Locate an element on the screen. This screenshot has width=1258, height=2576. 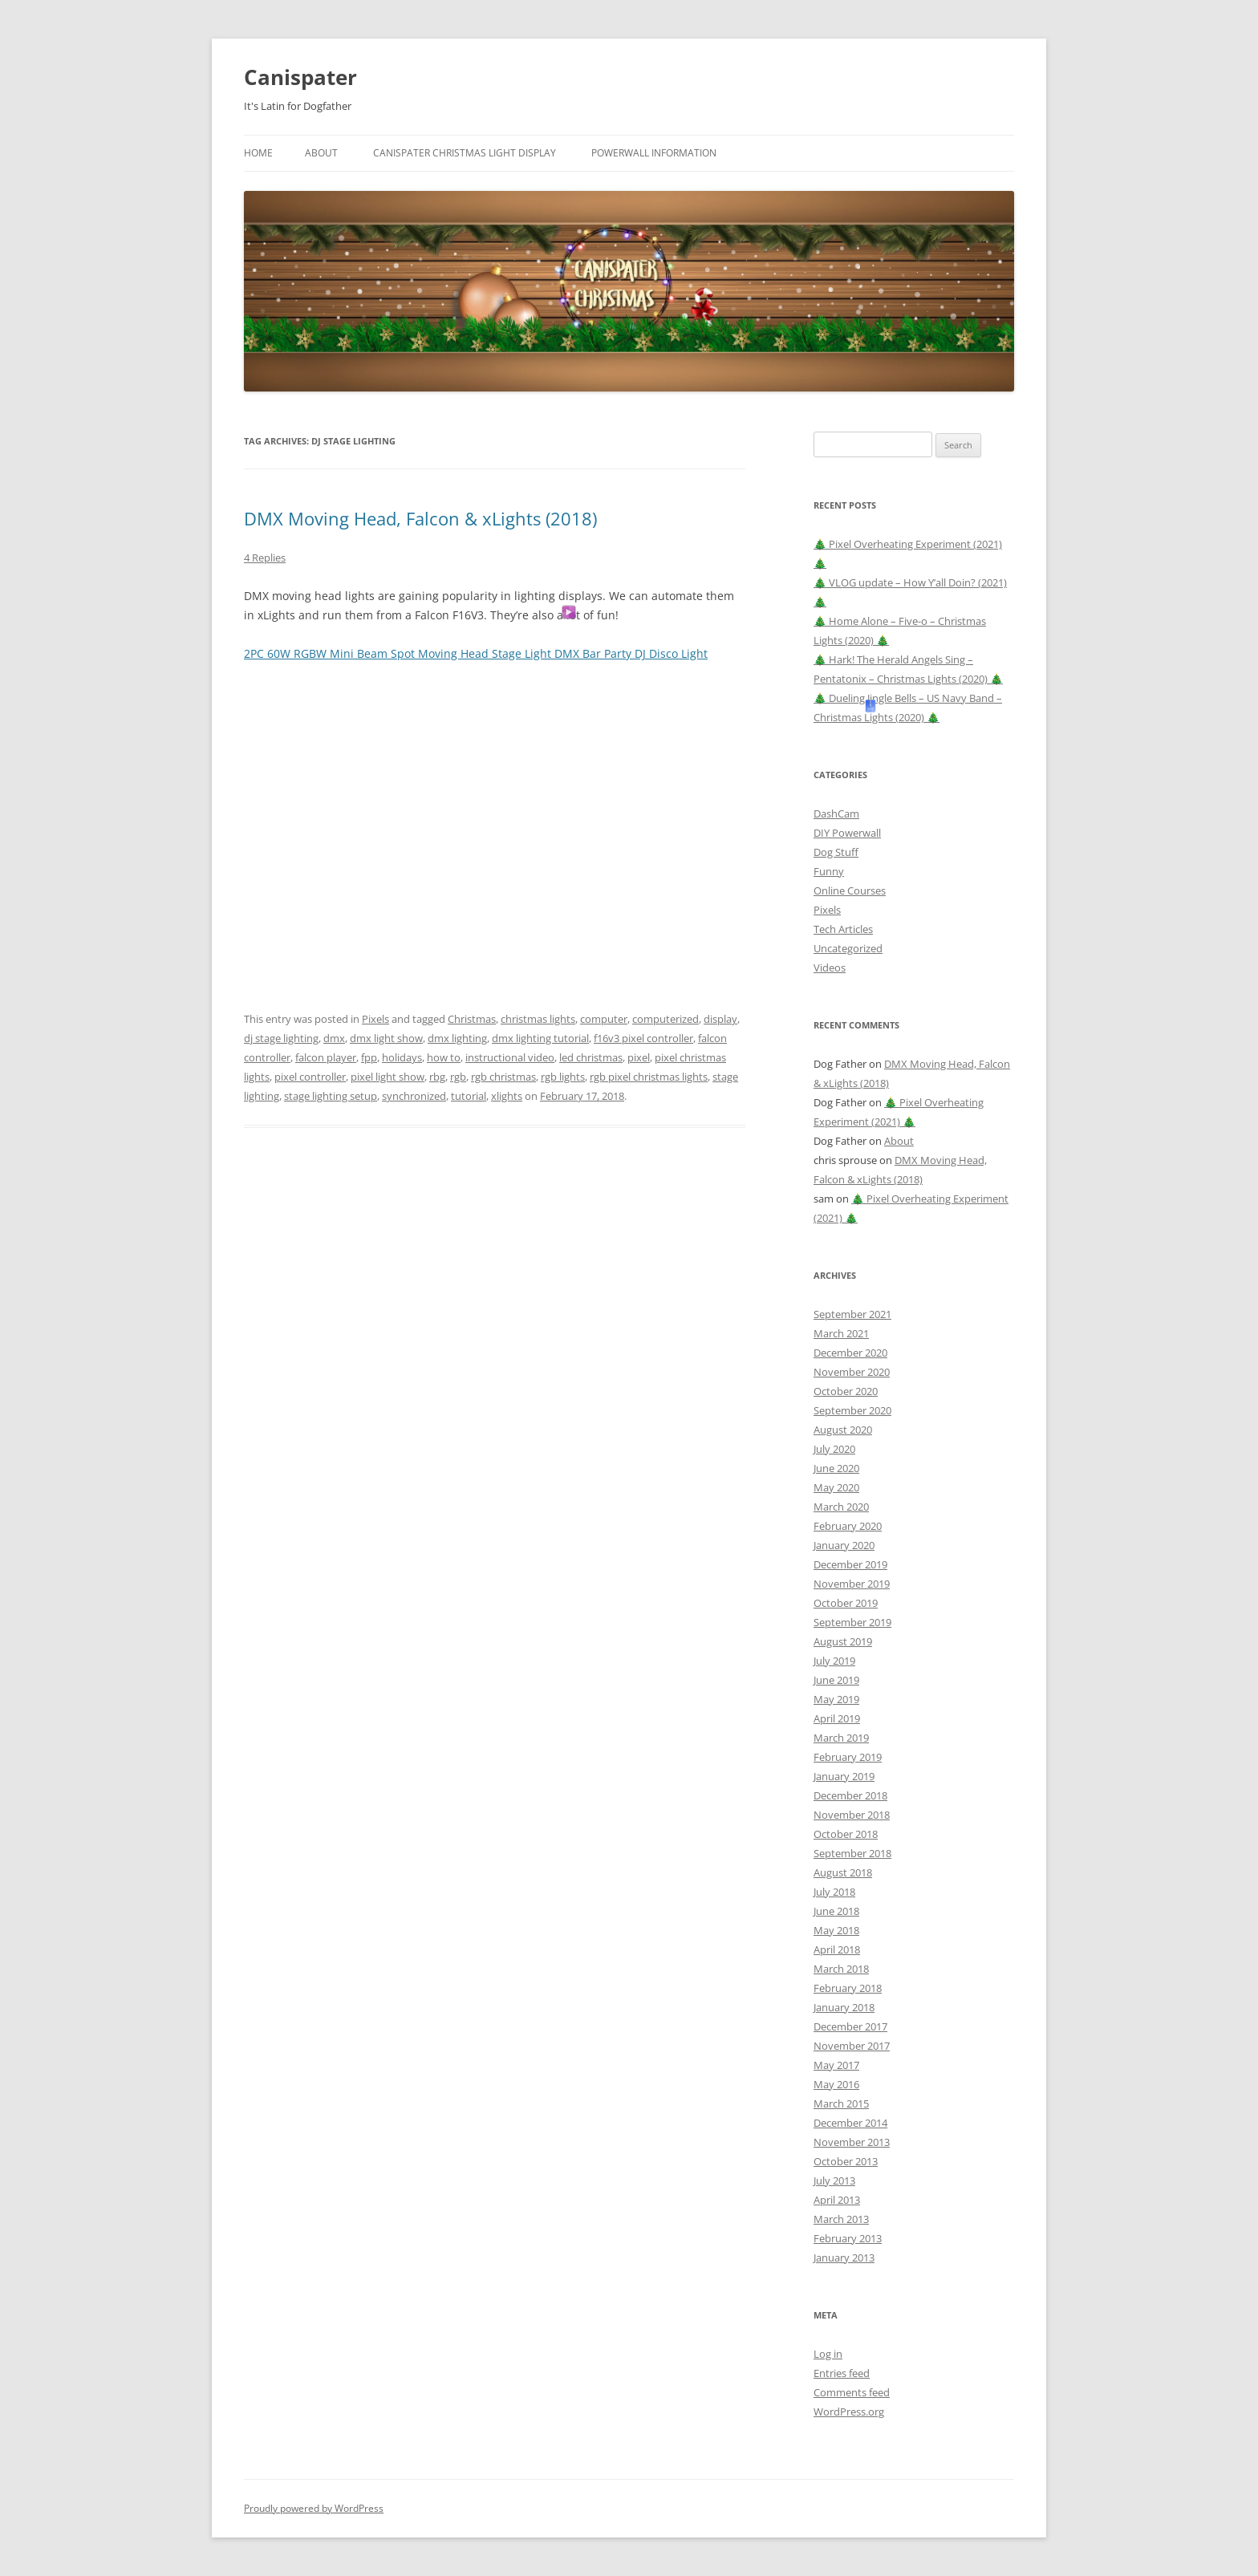
a gzip compressed archive file is located at coordinates (870, 706).